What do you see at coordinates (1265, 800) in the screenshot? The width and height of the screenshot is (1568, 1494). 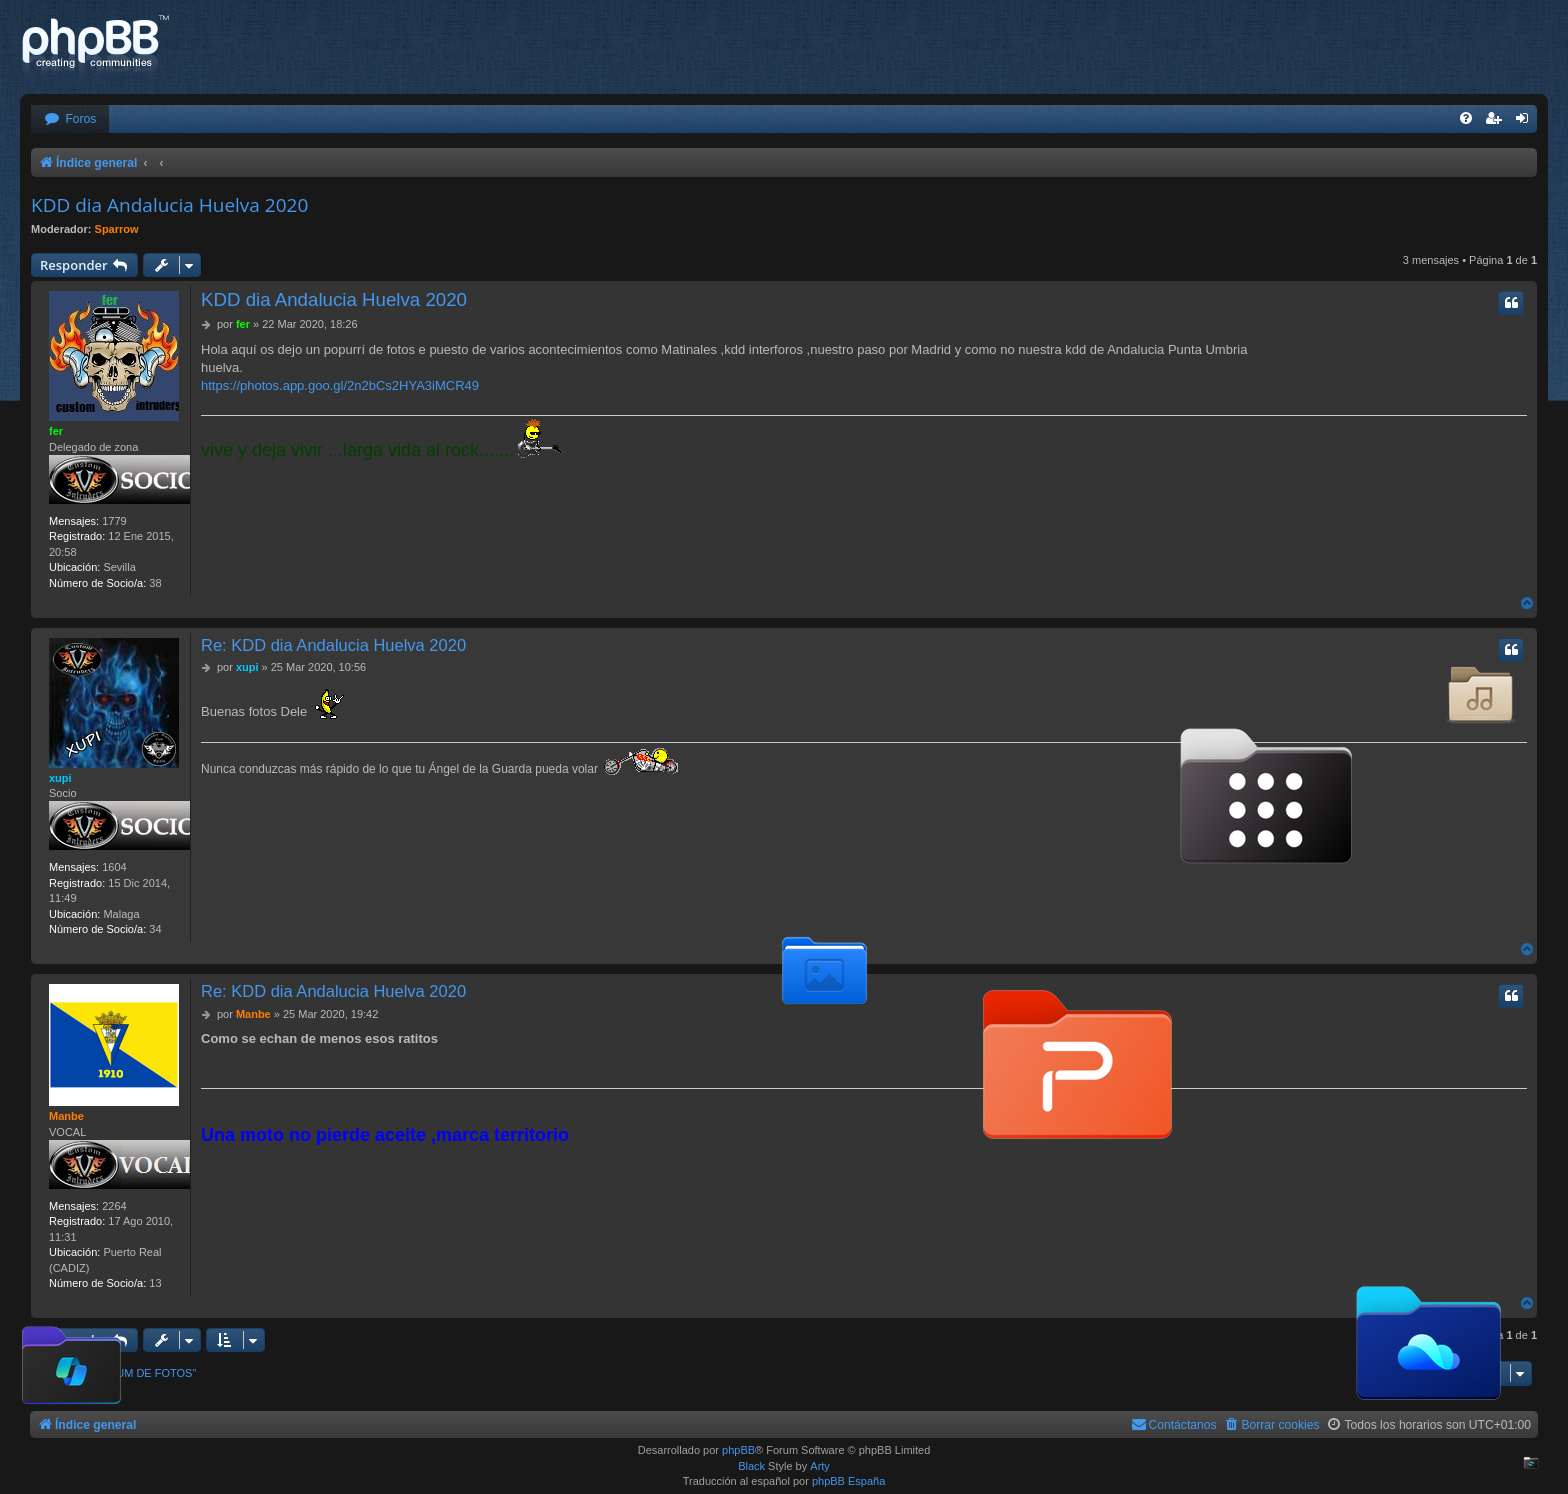 I see `open ROS (Robot Operating System) project folder` at bounding box center [1265, 800].